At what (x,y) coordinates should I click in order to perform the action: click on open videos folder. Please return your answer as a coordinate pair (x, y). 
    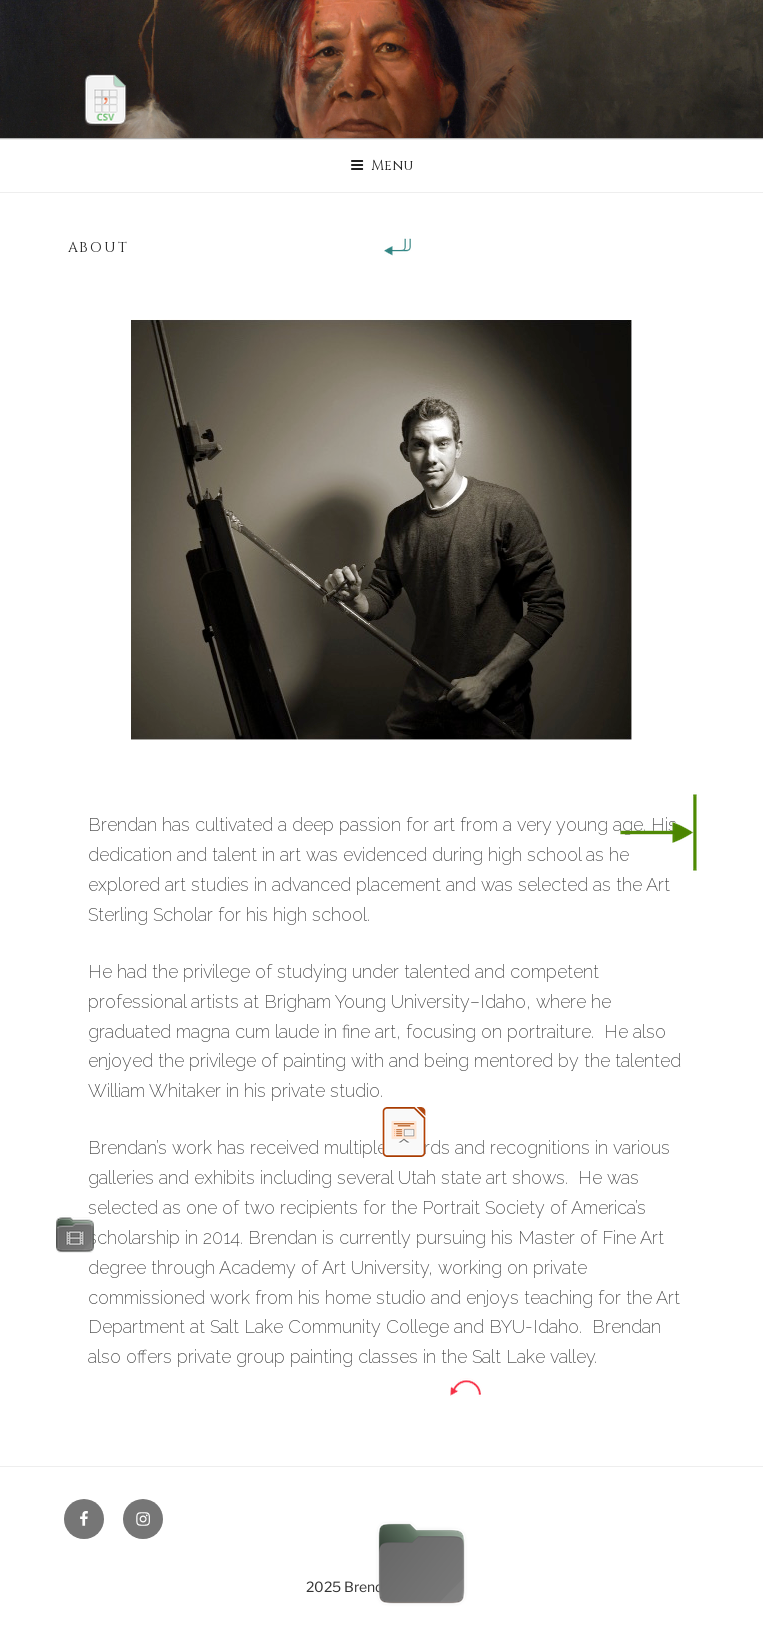
    Looking at the image, I should click on (75, 1234).